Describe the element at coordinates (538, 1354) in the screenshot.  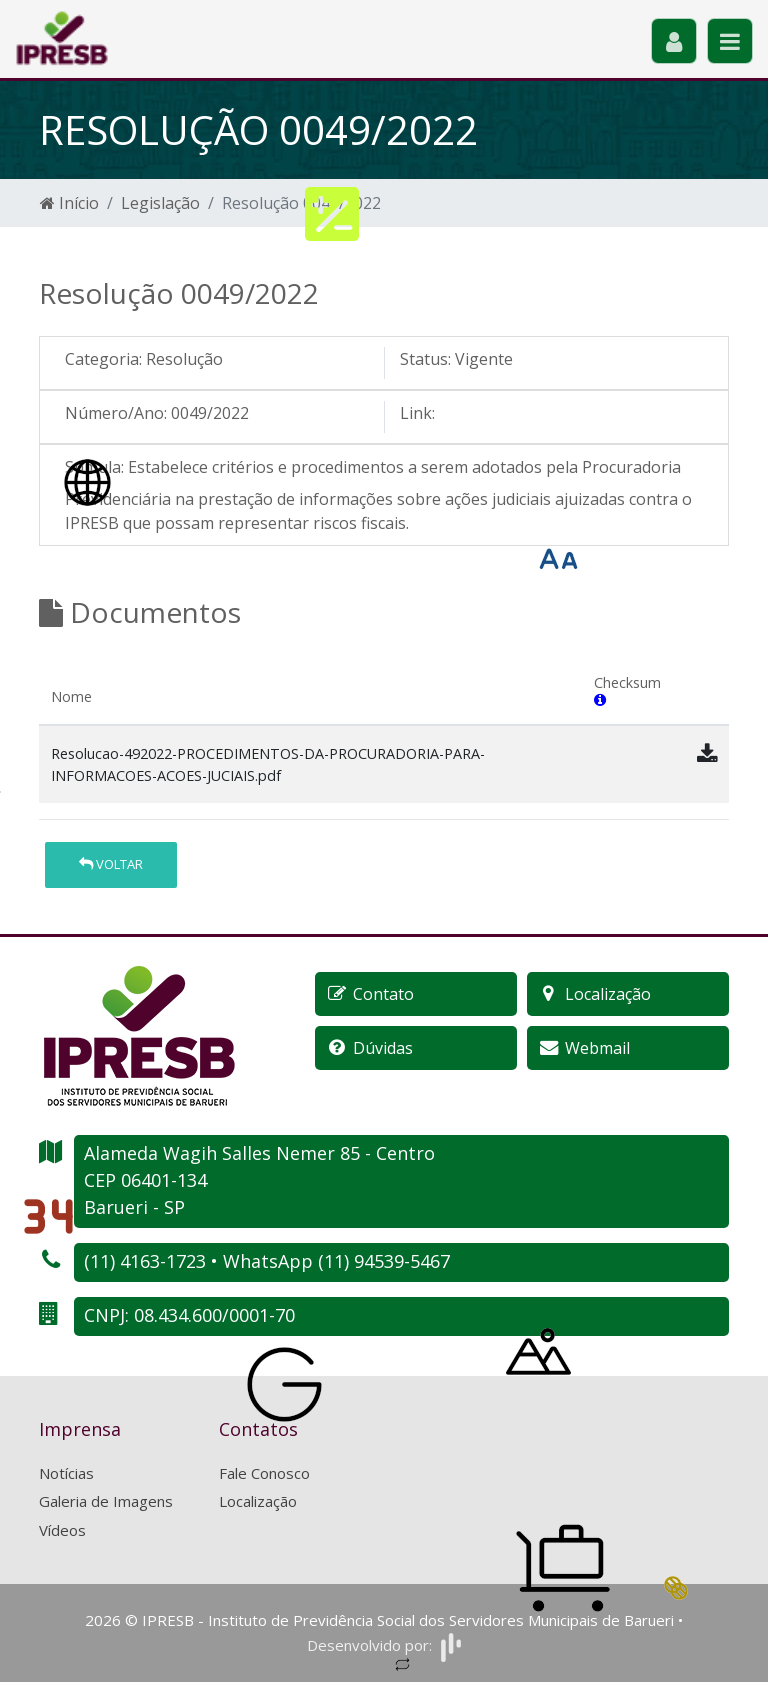
I see `view landscape or nature photos` at that location.